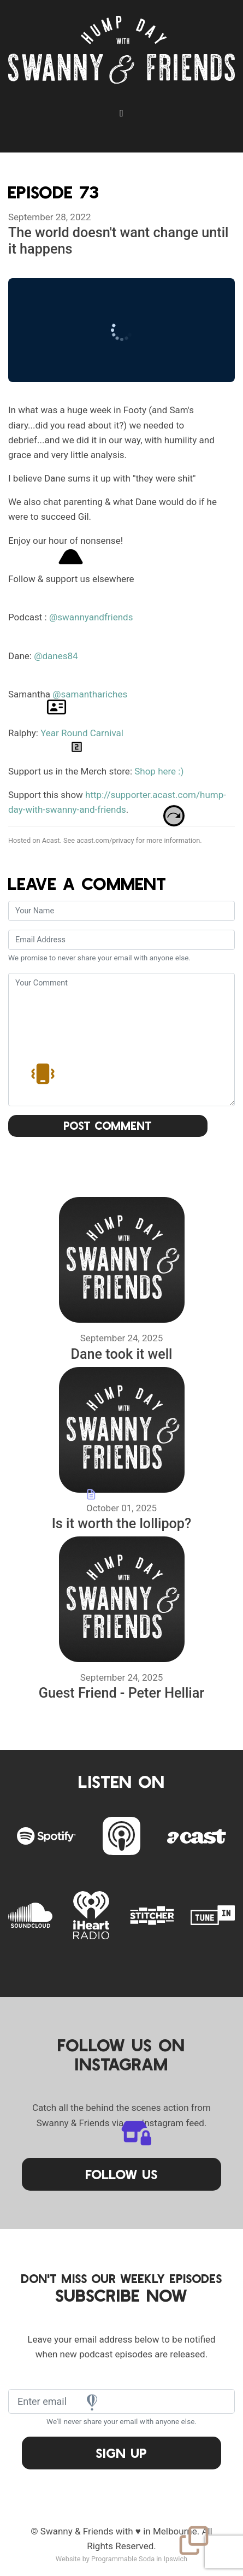  What do you see at coordinates (174, 815) in the screenshot?
I see `skip to the next scheduled item or plan` at bounding box center [174, 815].